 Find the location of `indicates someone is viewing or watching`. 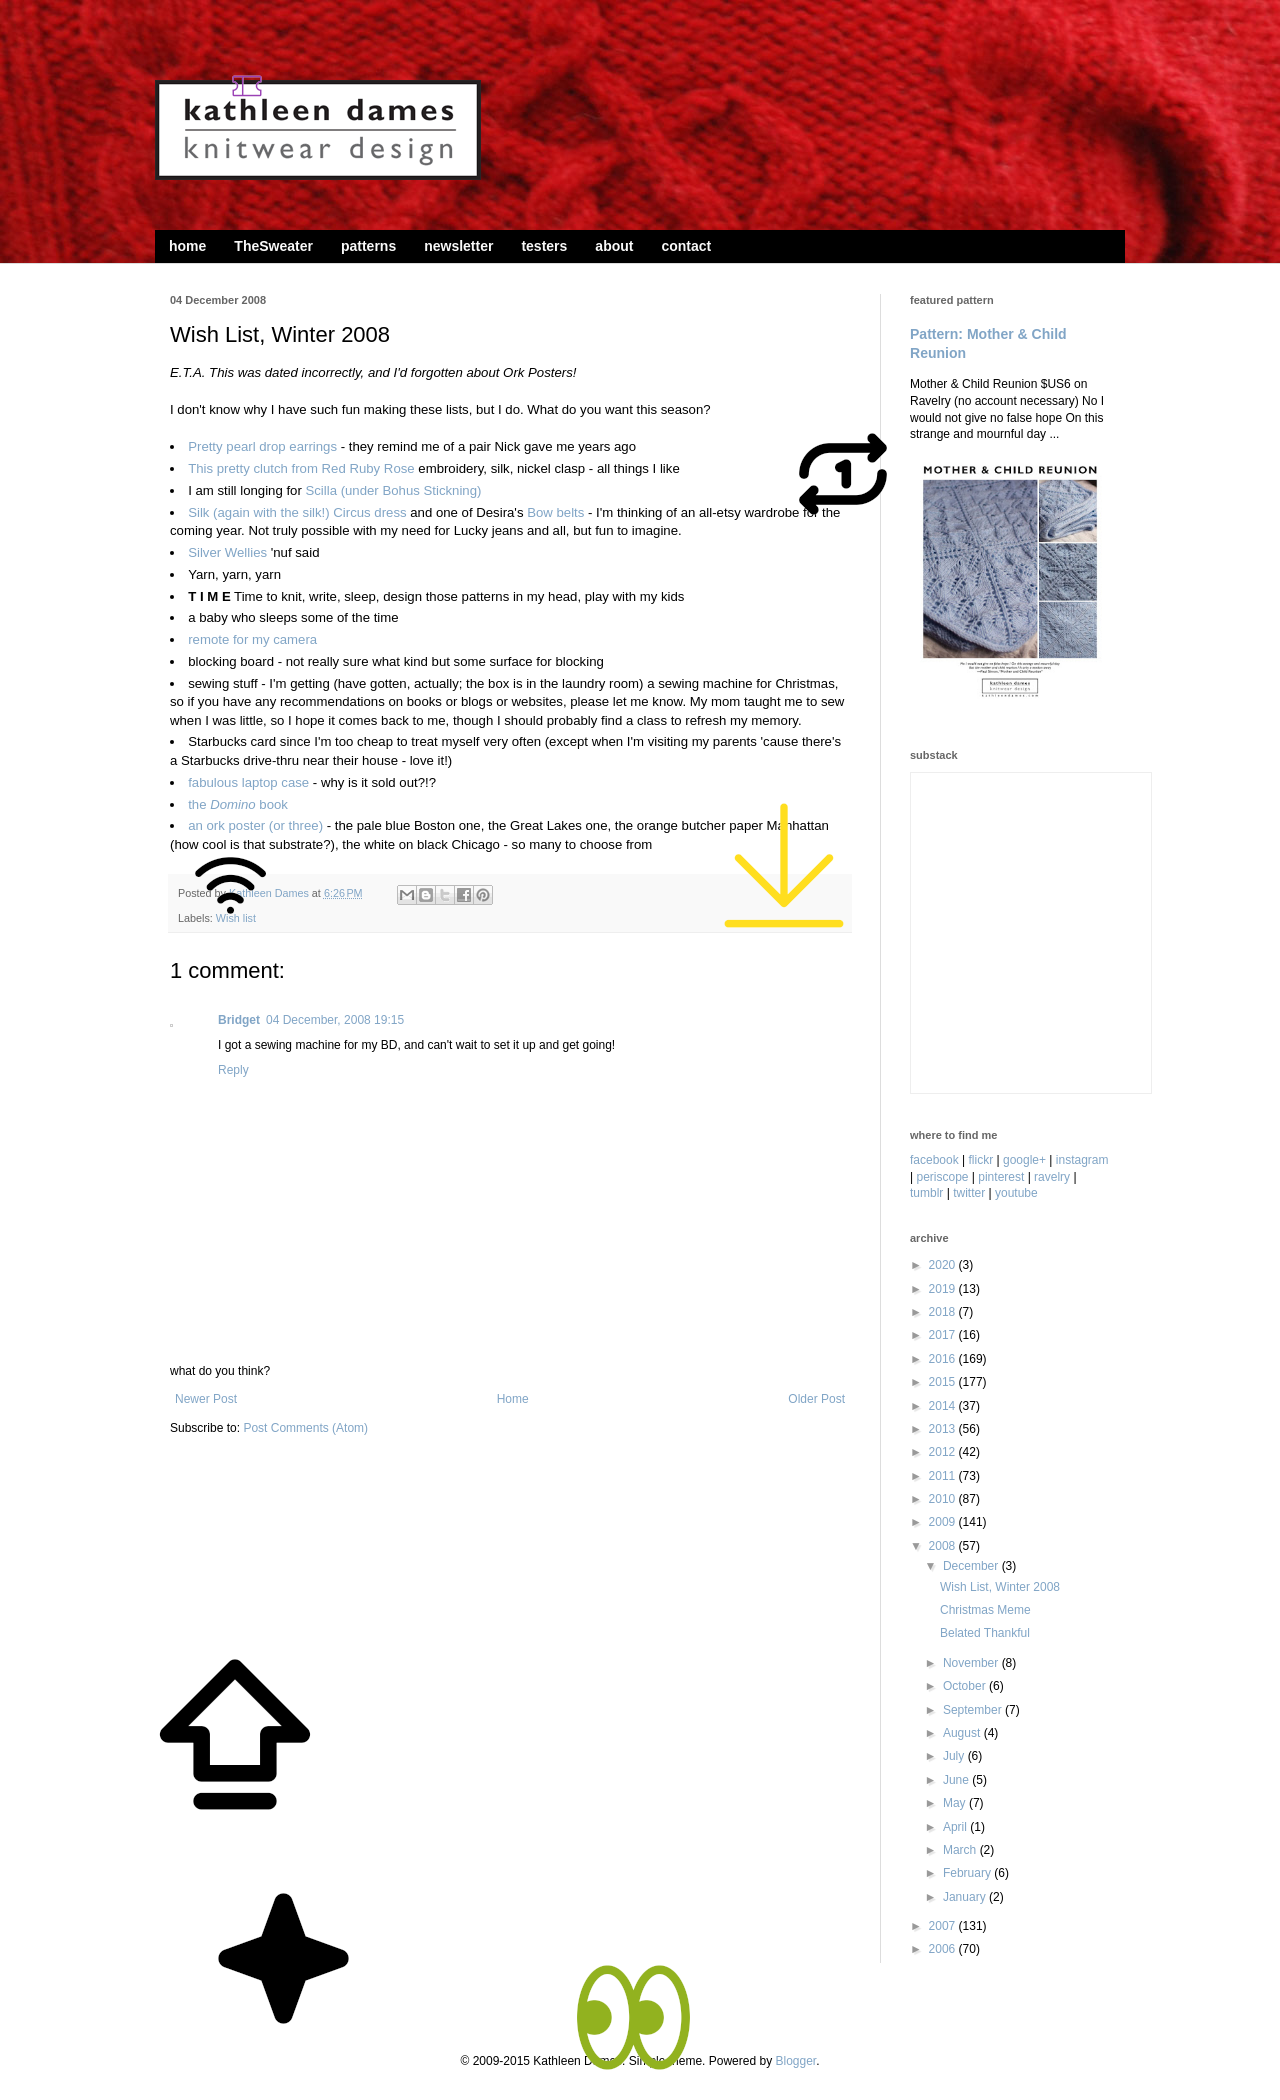

indicates someone is viewing or watching is located at coordinates (633, 2017).